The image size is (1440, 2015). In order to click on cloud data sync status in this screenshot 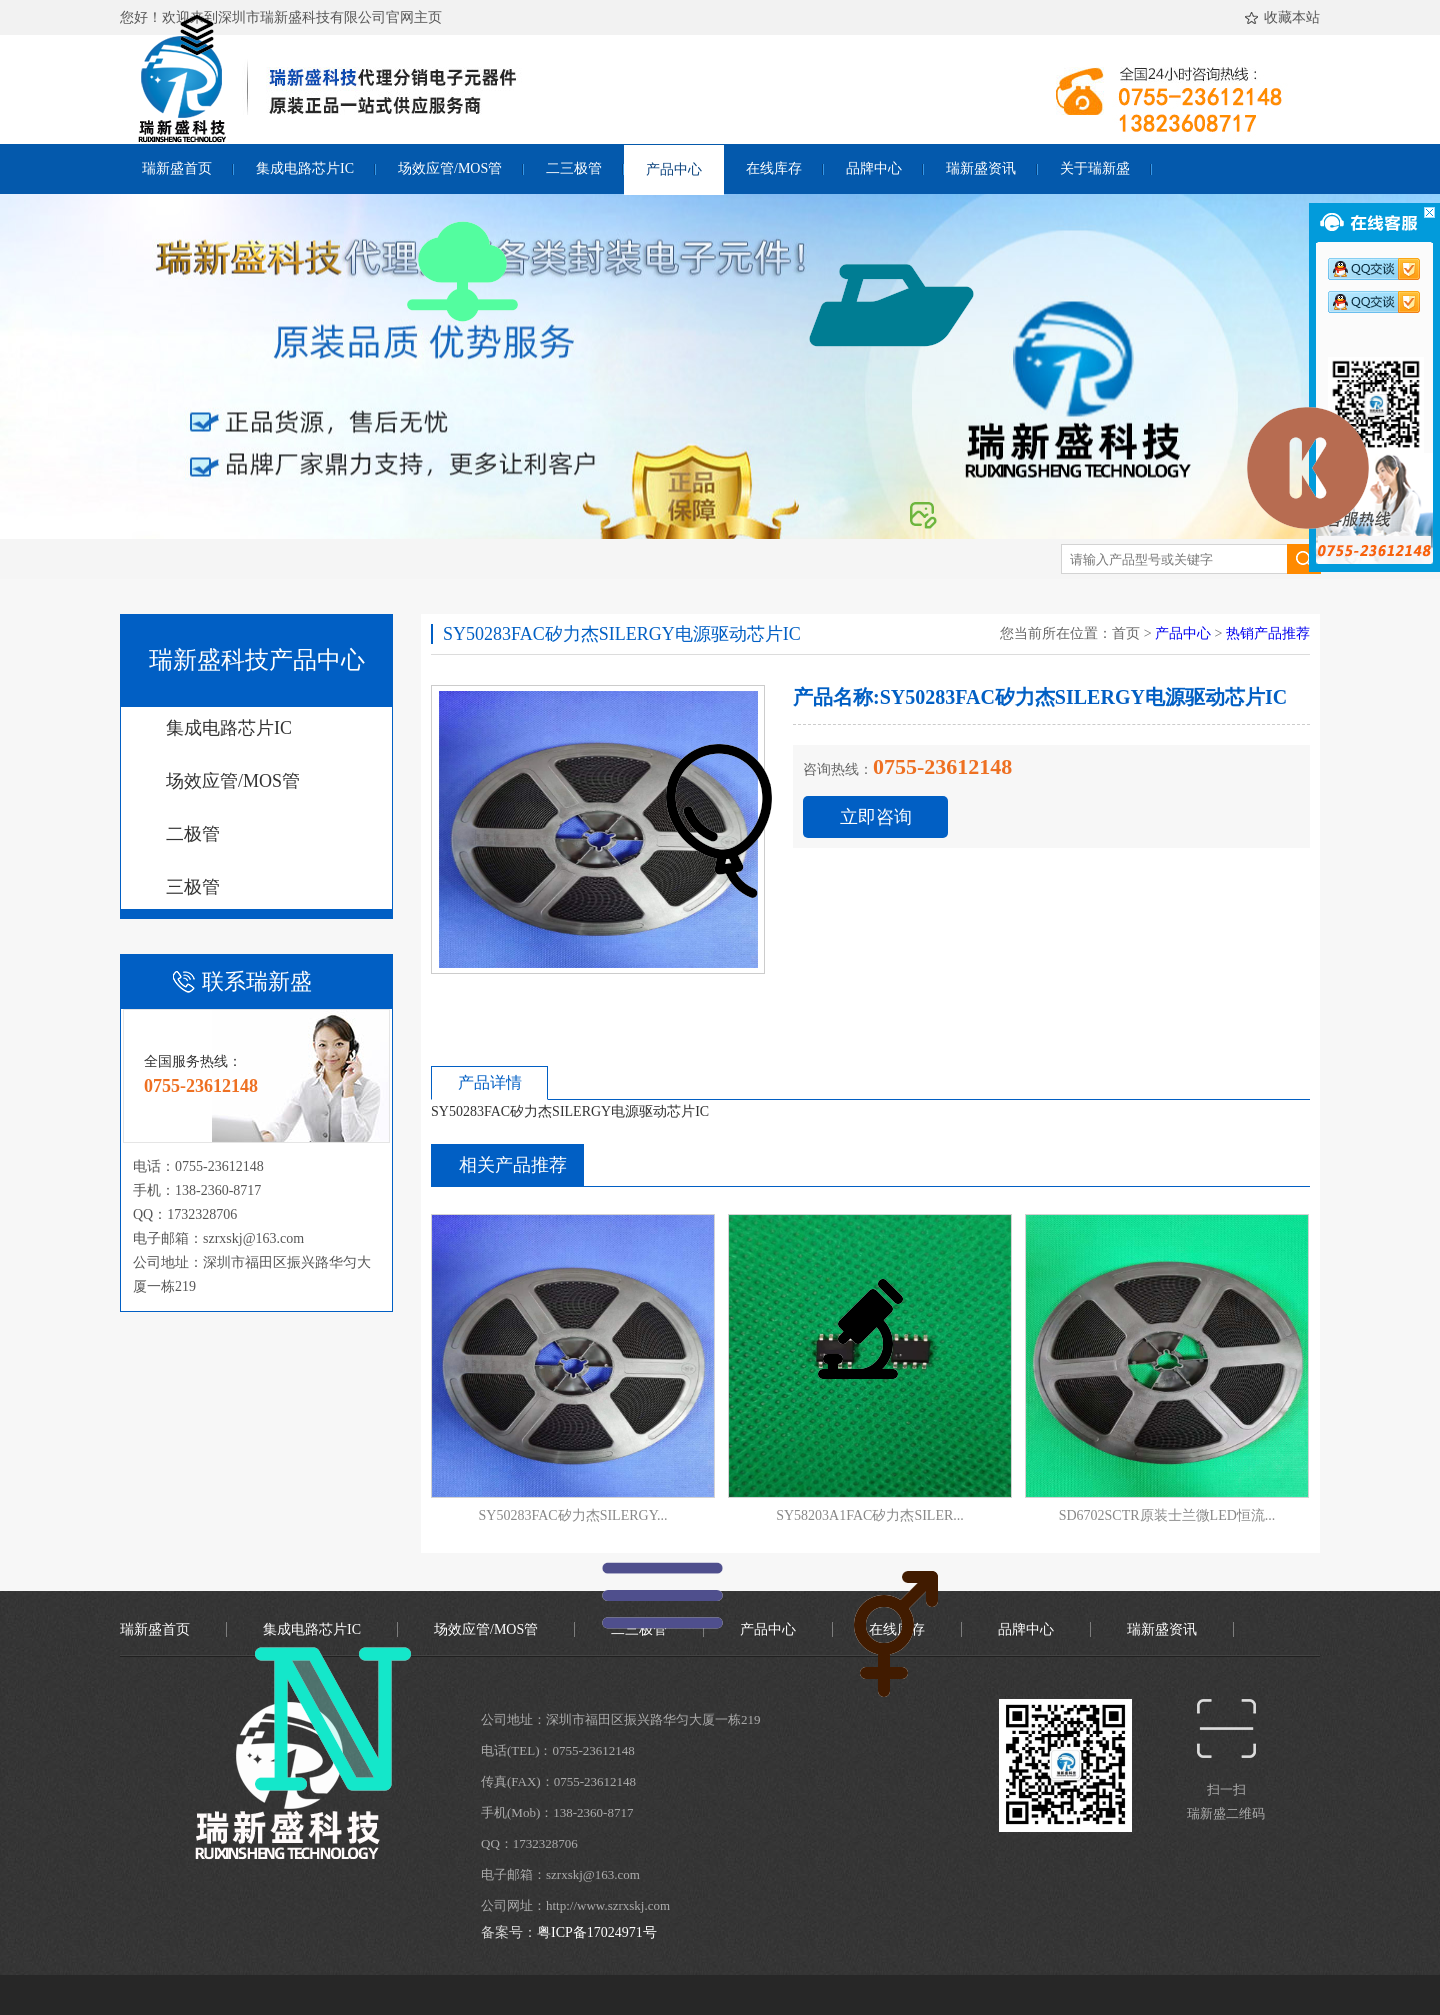, I will do `click(462, 271)`.